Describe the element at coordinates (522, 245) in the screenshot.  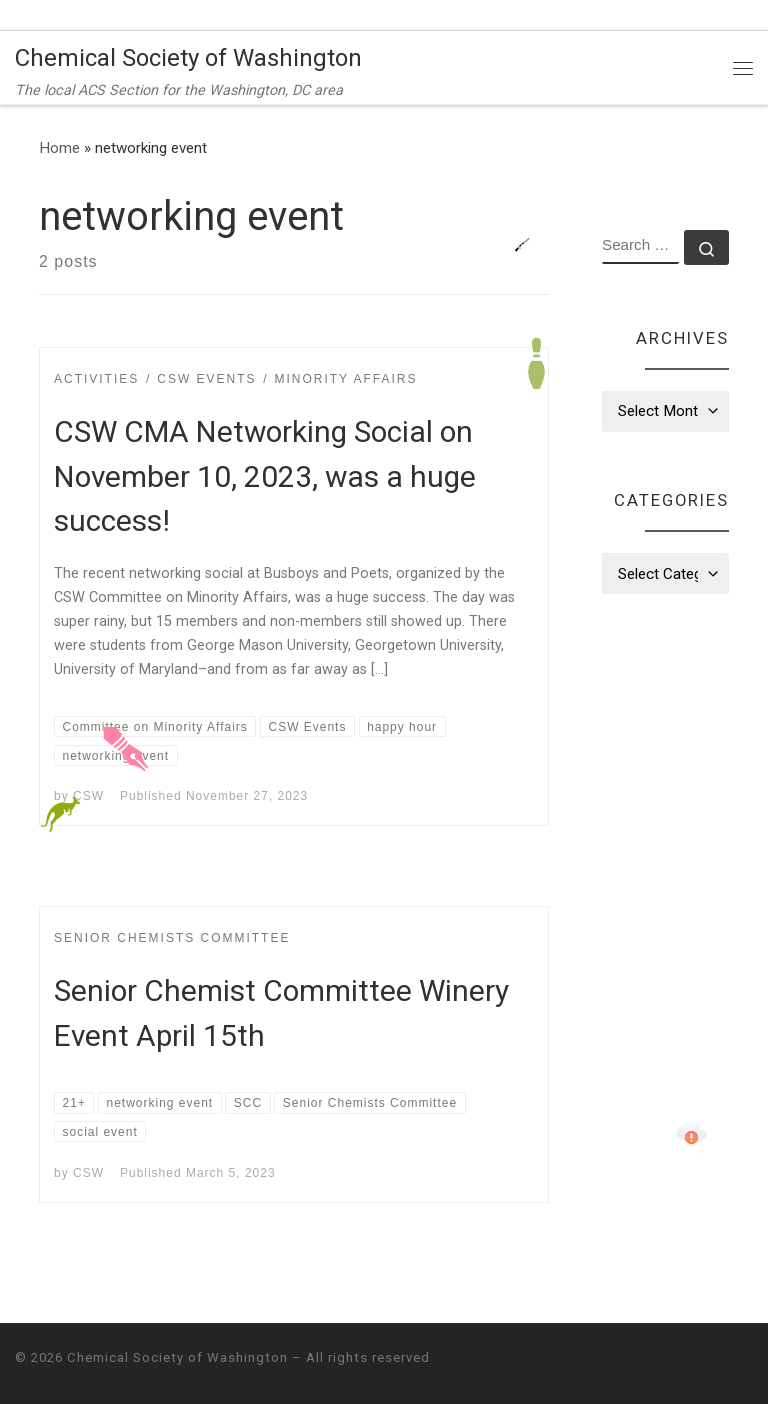
I see `select rifle weapon in game inventory` at that location.